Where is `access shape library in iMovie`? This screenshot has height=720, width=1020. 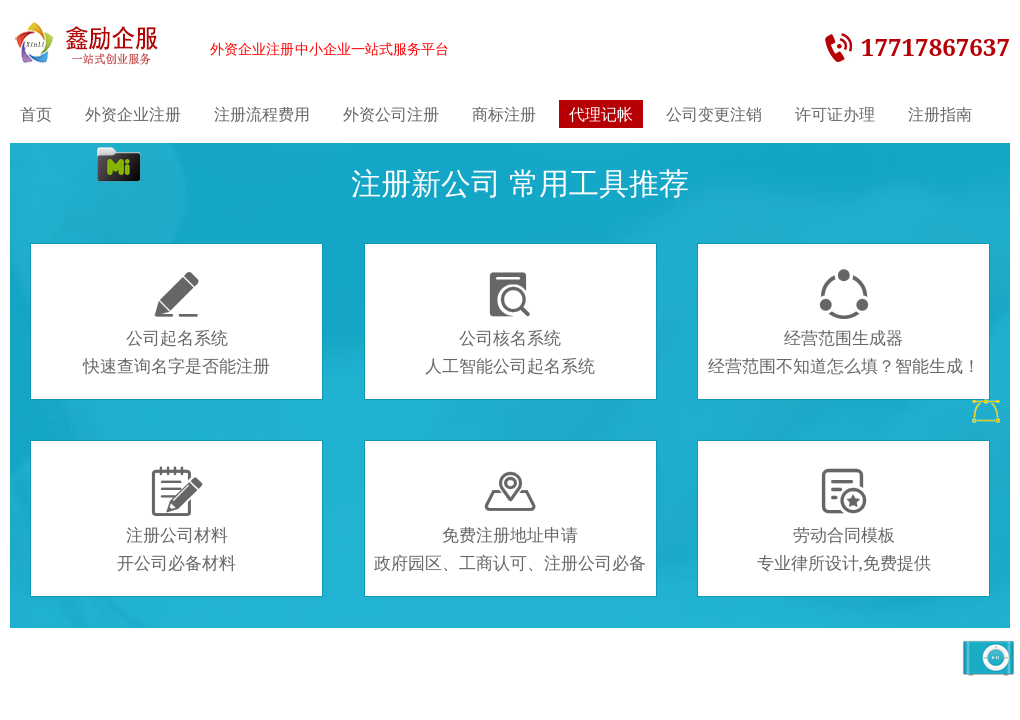 access shape library in iMovie is located at coordinates (986, 411).